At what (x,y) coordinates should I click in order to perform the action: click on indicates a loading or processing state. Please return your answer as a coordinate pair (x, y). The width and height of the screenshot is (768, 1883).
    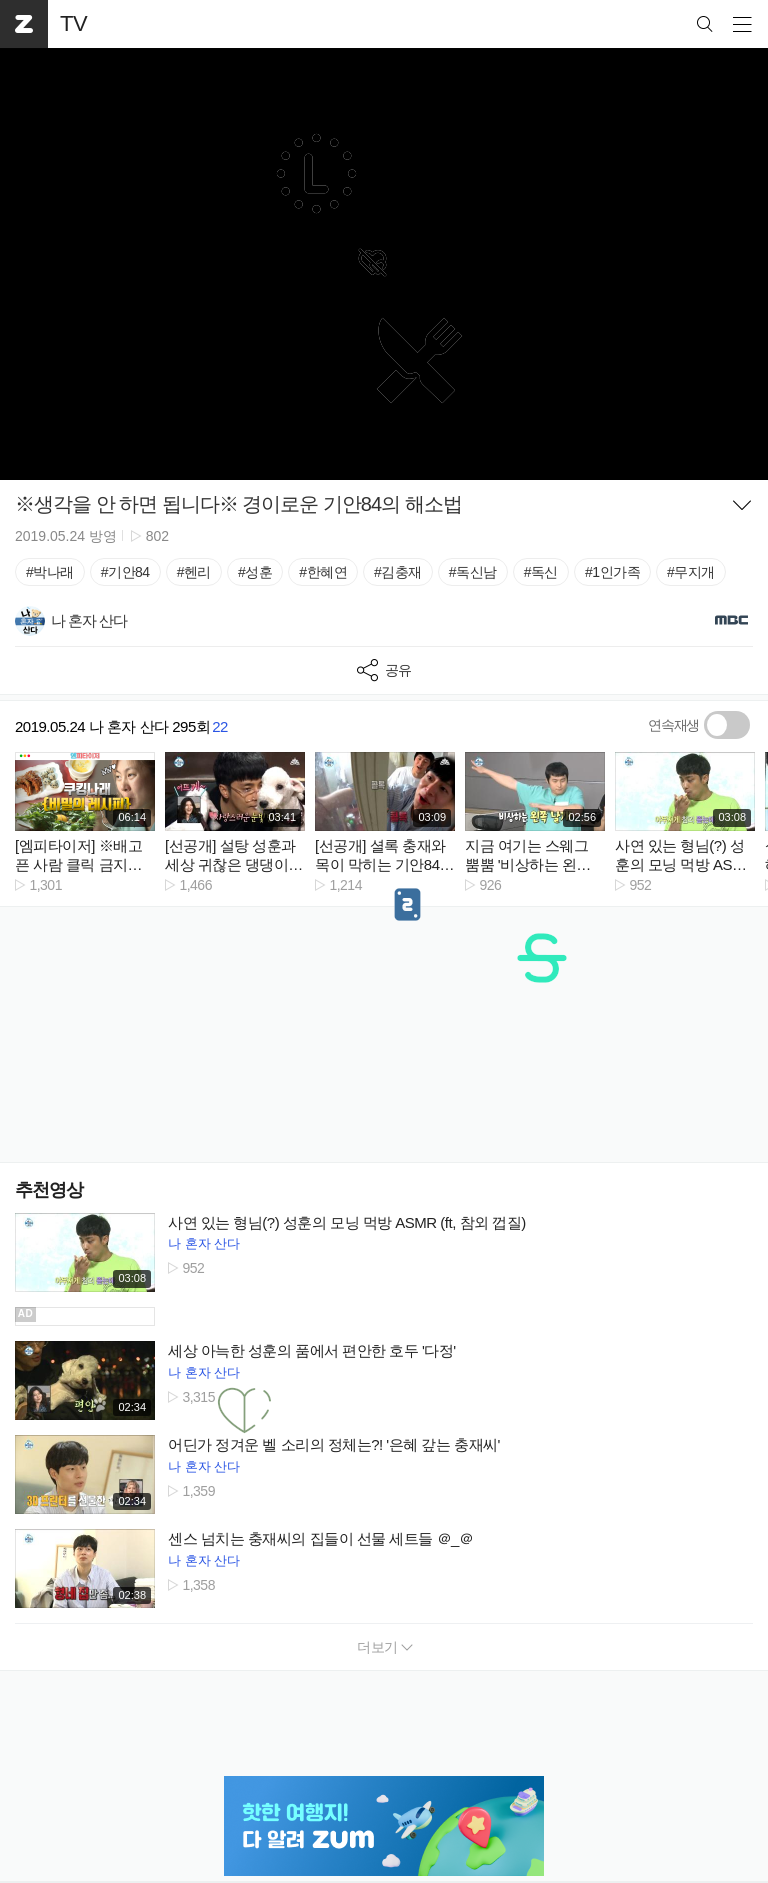
    Looking at the image, I should click on (316, 173).